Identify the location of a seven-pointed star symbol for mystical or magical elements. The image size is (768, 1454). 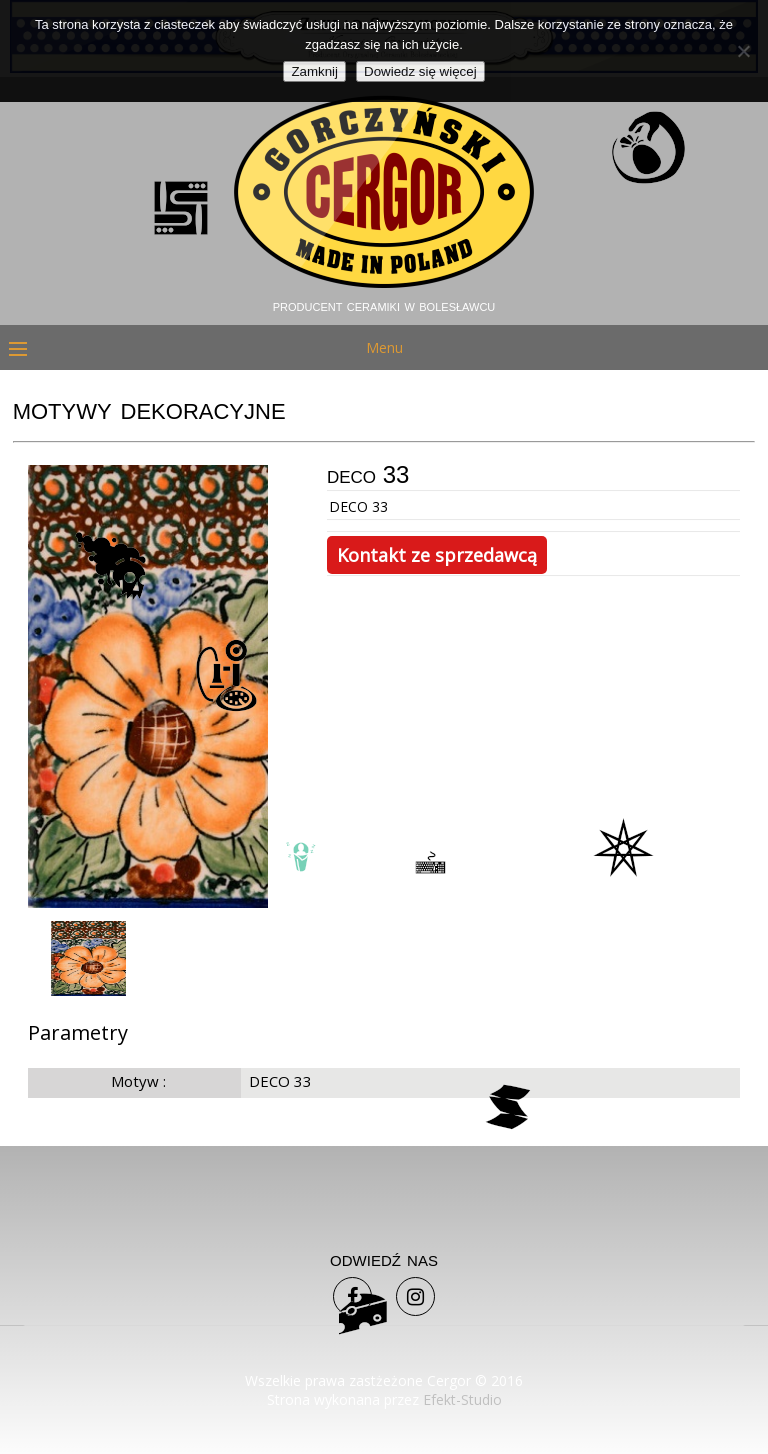
(623, 847).